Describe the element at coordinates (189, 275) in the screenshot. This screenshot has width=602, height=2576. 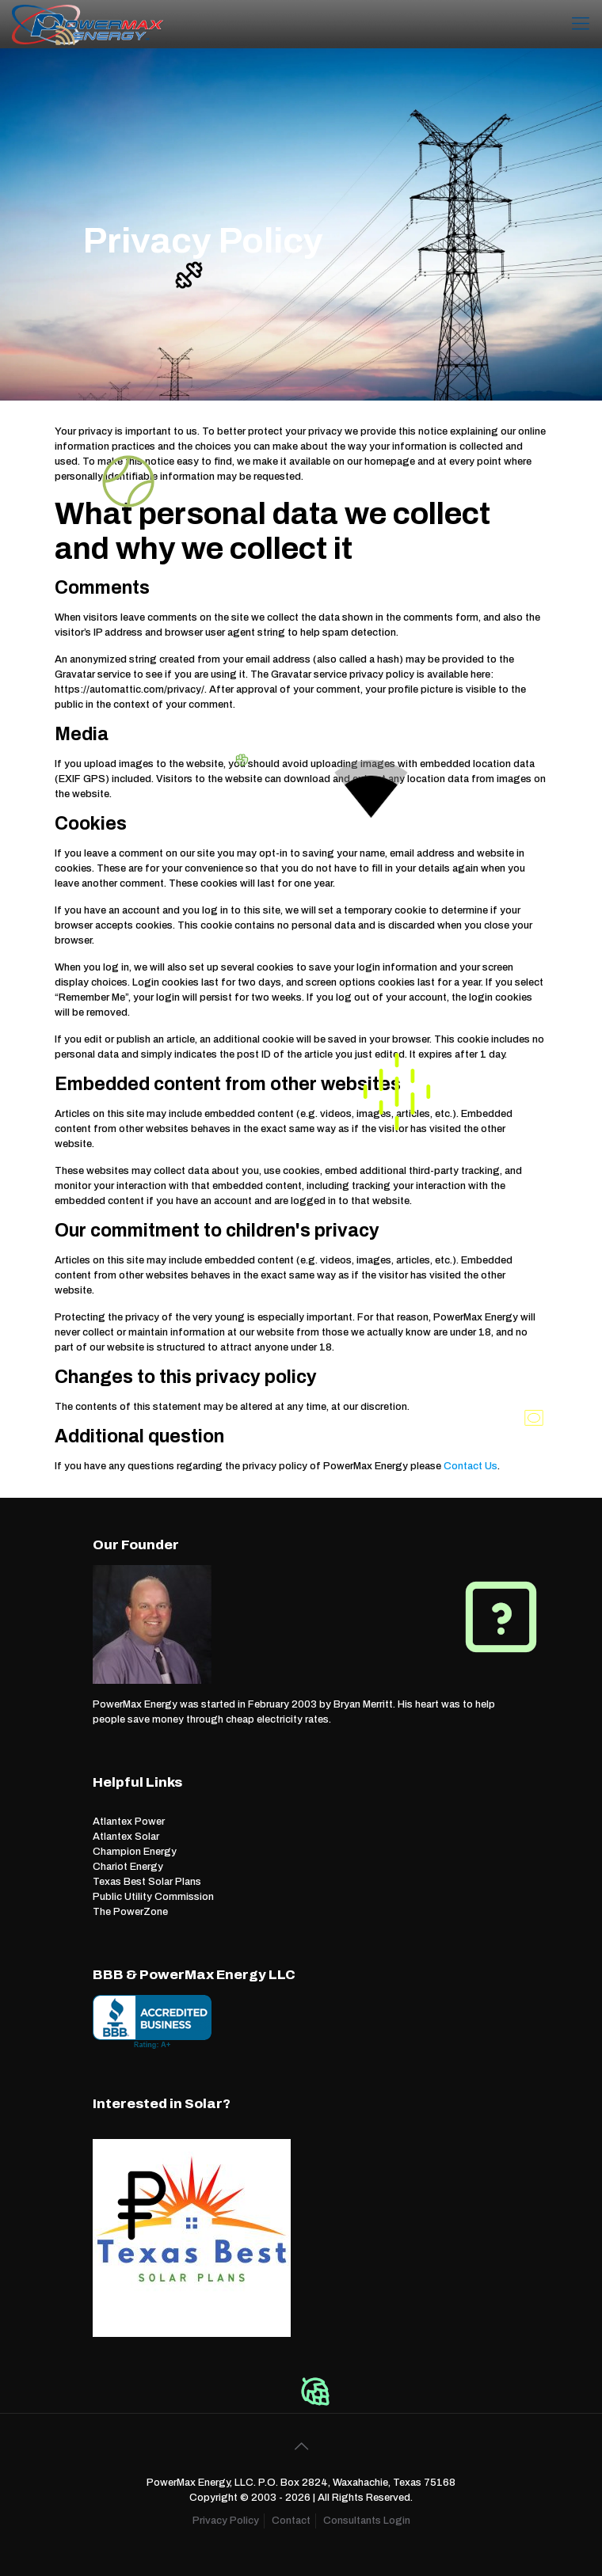
I see `access fitness or workout features` at that location.